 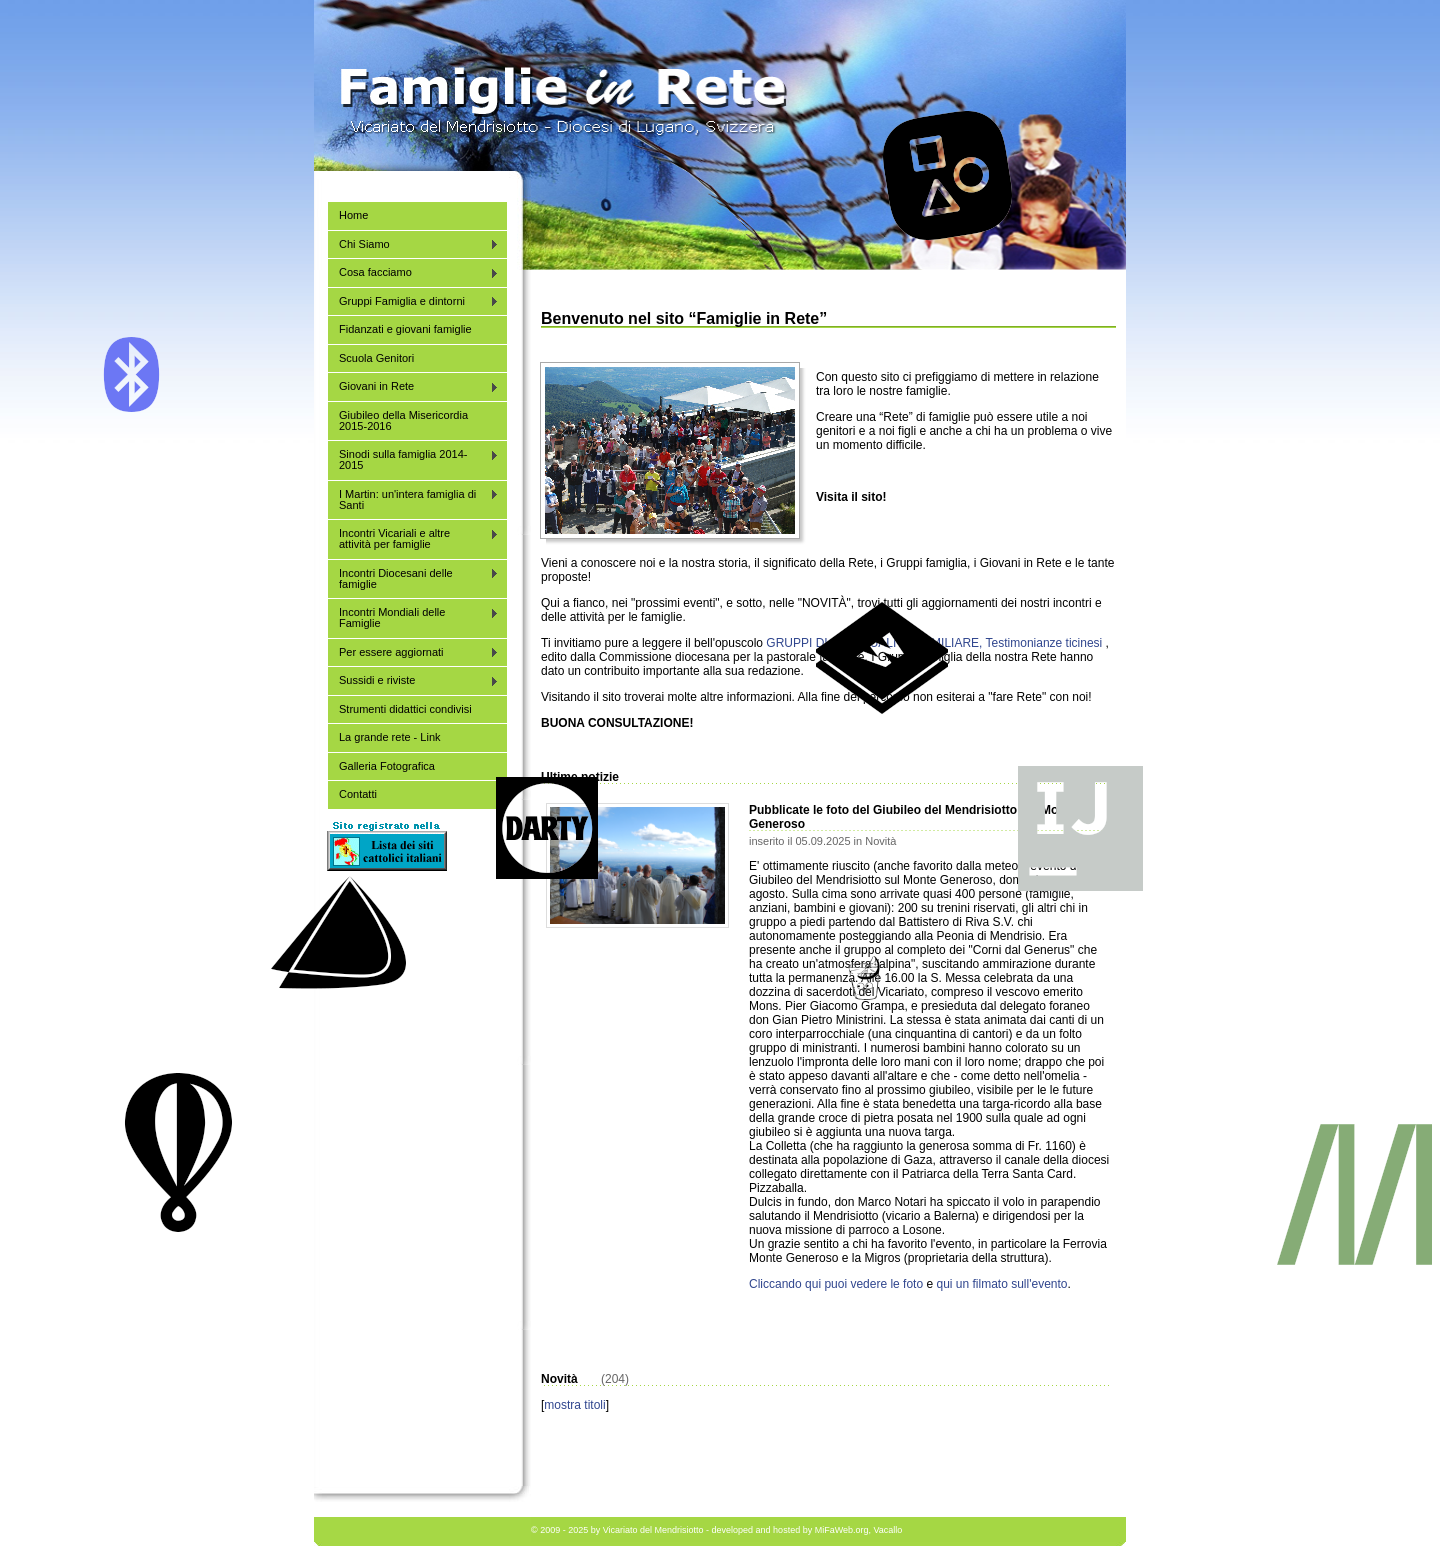 What do you see at coordinates (547, 828) in the screenshot?
I see `Darty retail store app or website` at bounding box center [547, 828].